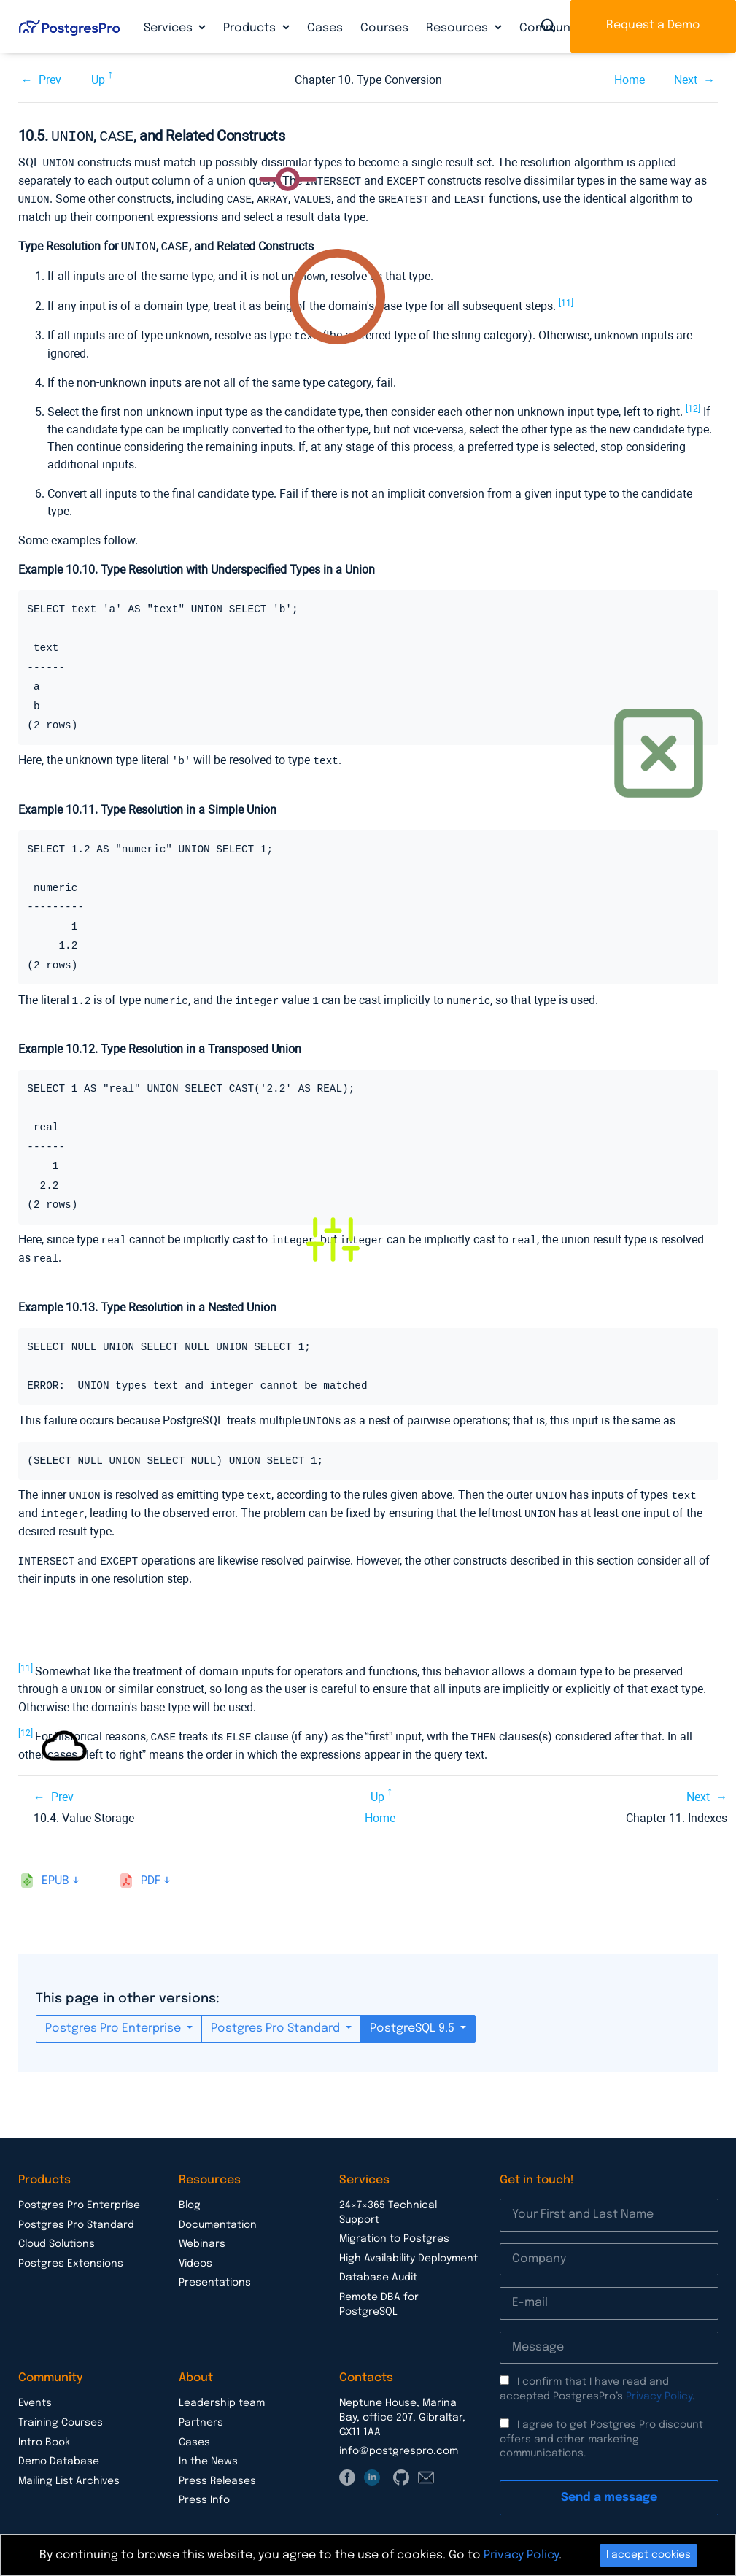  Describe the element at coordinates (287, 179) in the screenshot. I see `view commit details in version control` at that location.